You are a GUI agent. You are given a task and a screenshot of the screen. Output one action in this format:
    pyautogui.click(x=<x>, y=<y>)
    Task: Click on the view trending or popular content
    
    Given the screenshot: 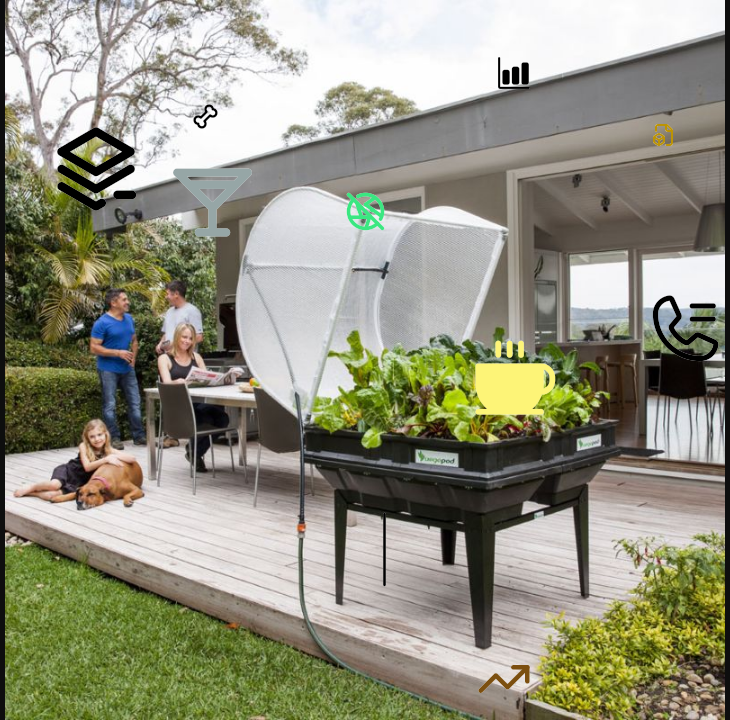 What is the action you would take?
    pyautogui.click(x=504, y=679)
    